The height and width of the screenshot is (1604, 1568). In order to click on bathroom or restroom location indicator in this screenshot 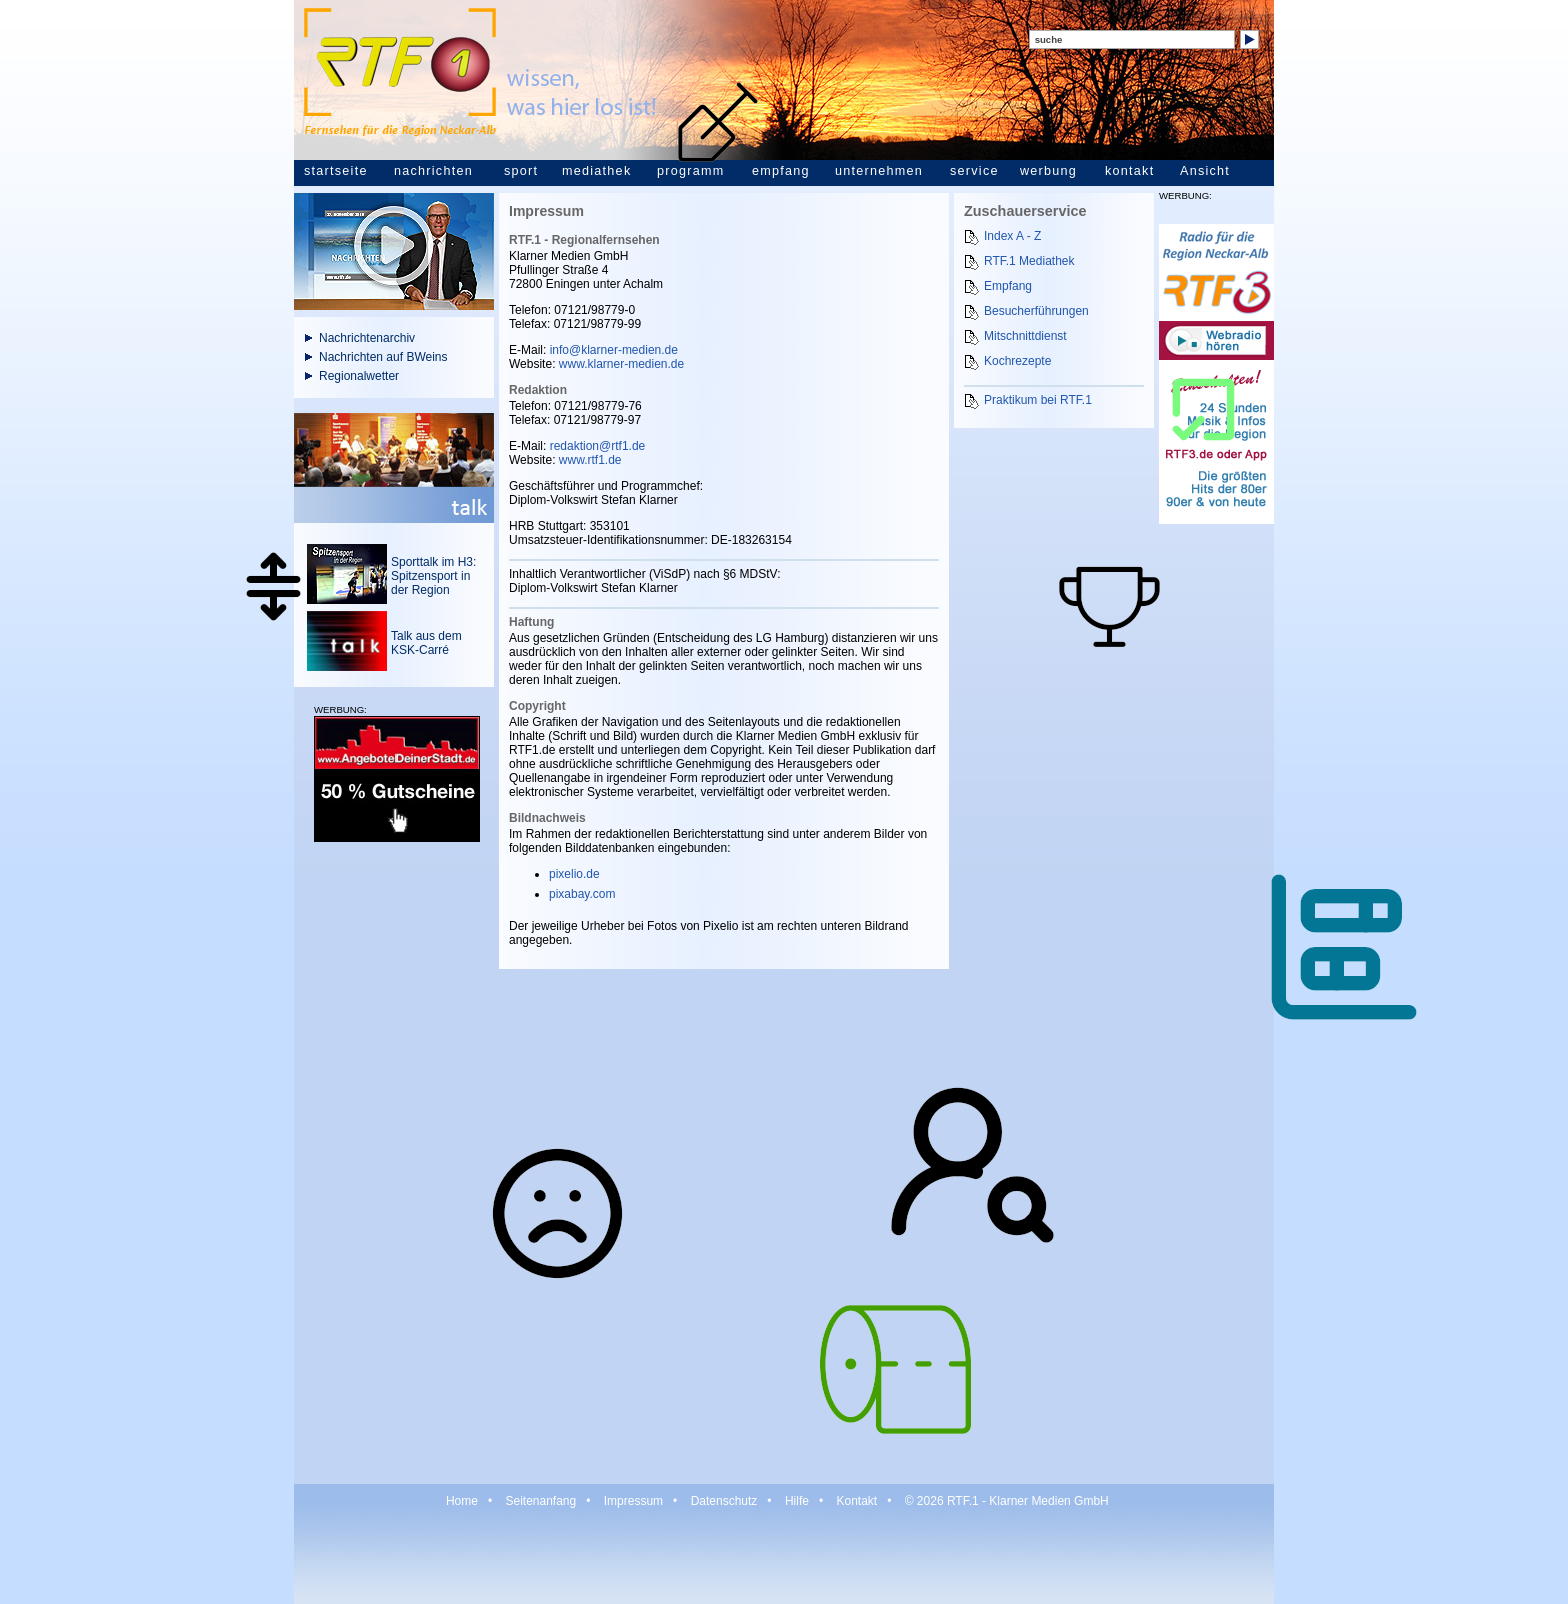, I will do `click(895, 1369)`.